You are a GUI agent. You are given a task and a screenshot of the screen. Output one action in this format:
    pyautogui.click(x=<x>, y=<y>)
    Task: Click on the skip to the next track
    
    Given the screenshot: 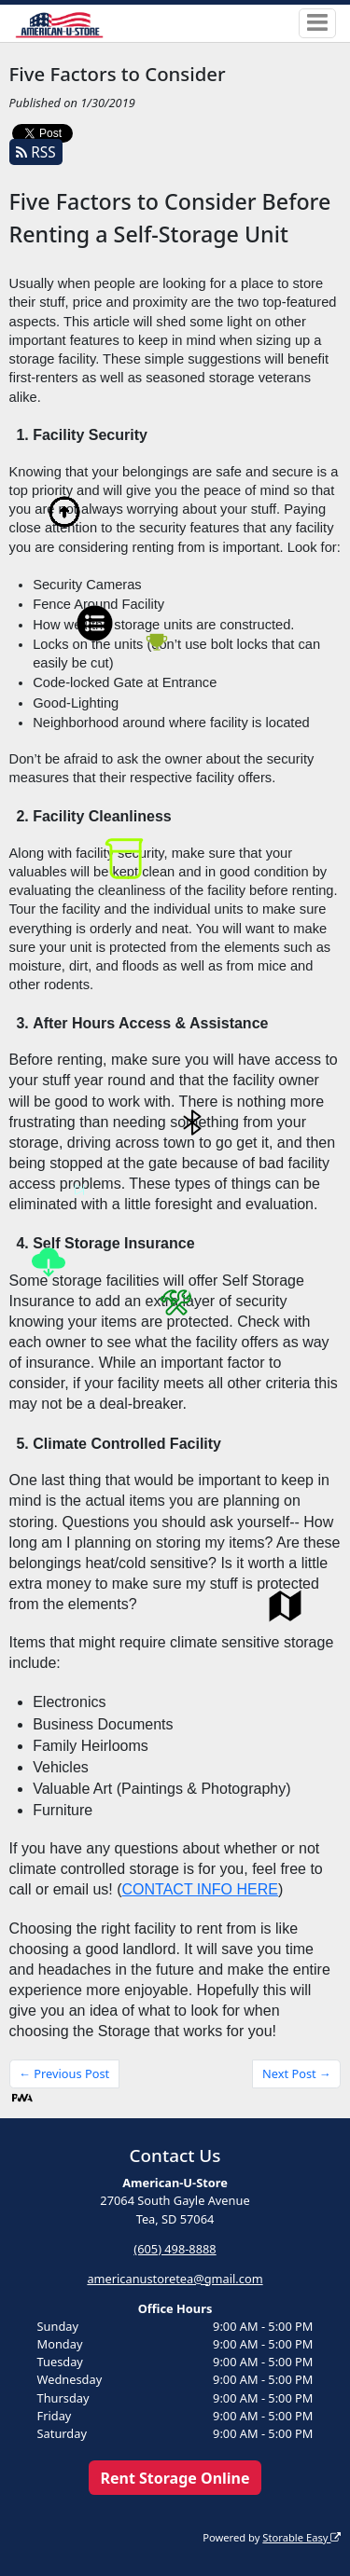 What is the action you would take?
    pyautogui.click(x=79, y=1190)
    